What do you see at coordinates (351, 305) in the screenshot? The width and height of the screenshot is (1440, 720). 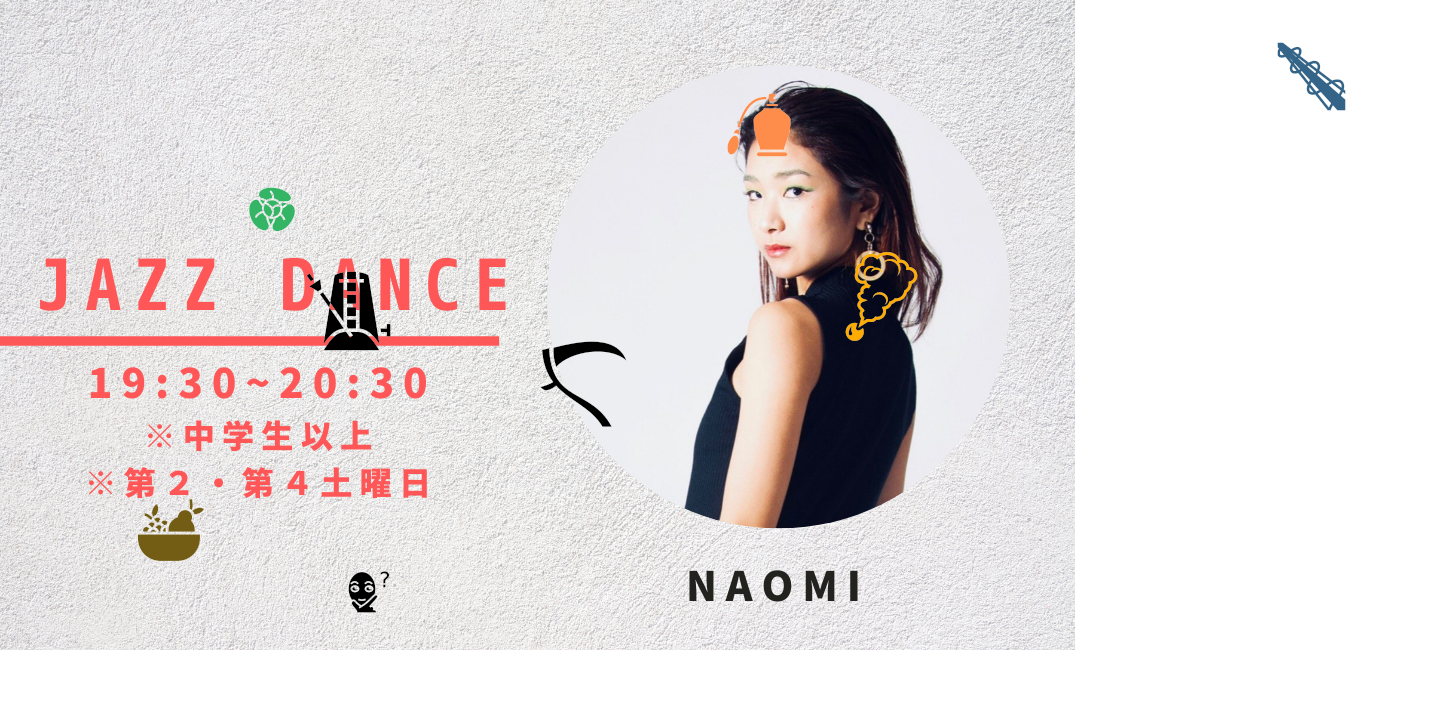 I see `set tempo or timing for music playback` at bounding box center [351, 305].